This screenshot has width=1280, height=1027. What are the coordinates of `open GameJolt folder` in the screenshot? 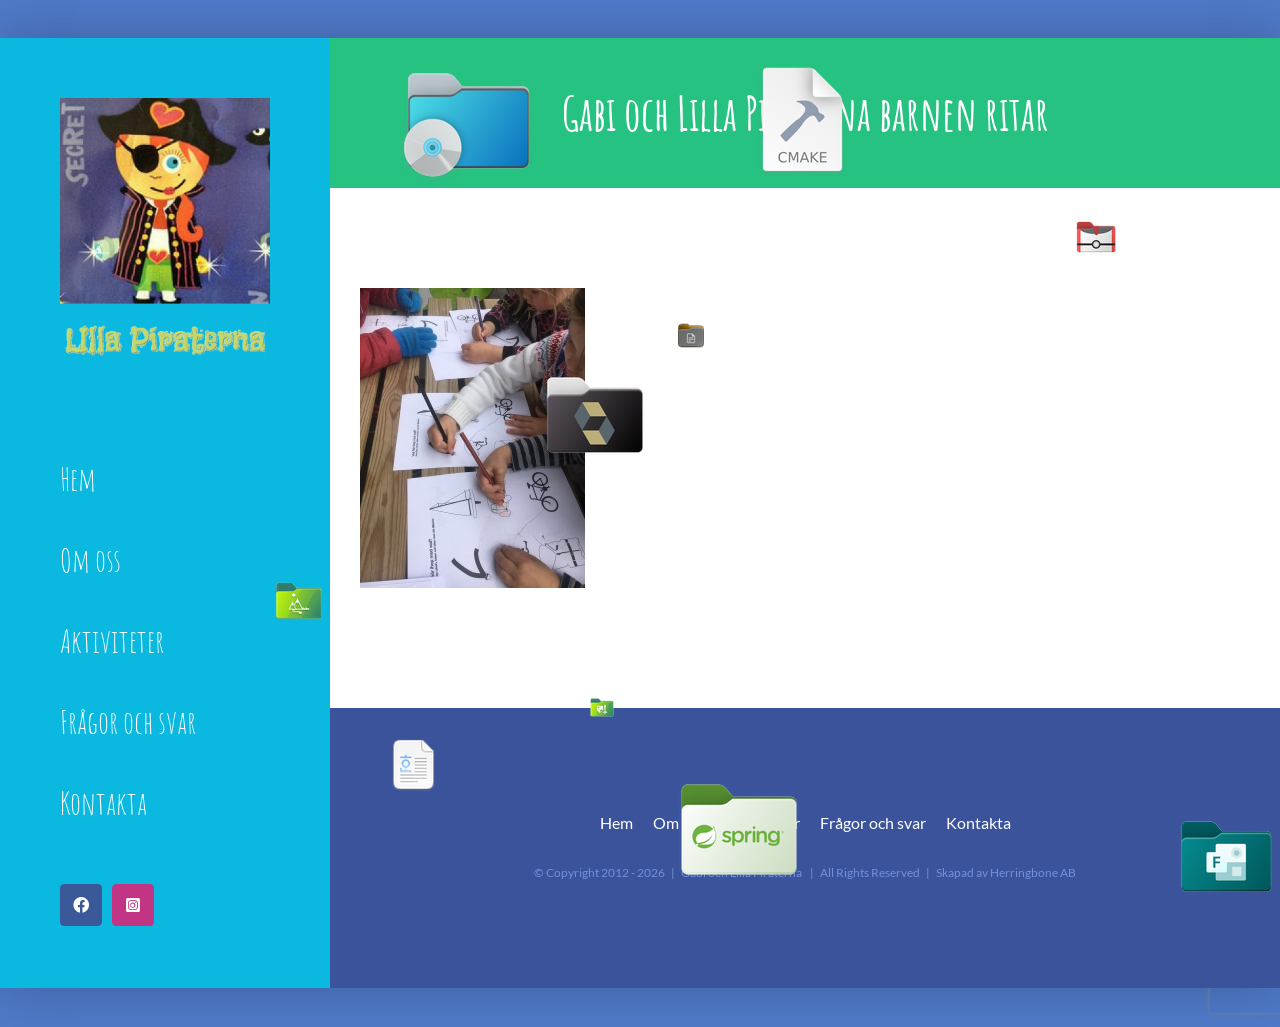 It's located at (299, 602).